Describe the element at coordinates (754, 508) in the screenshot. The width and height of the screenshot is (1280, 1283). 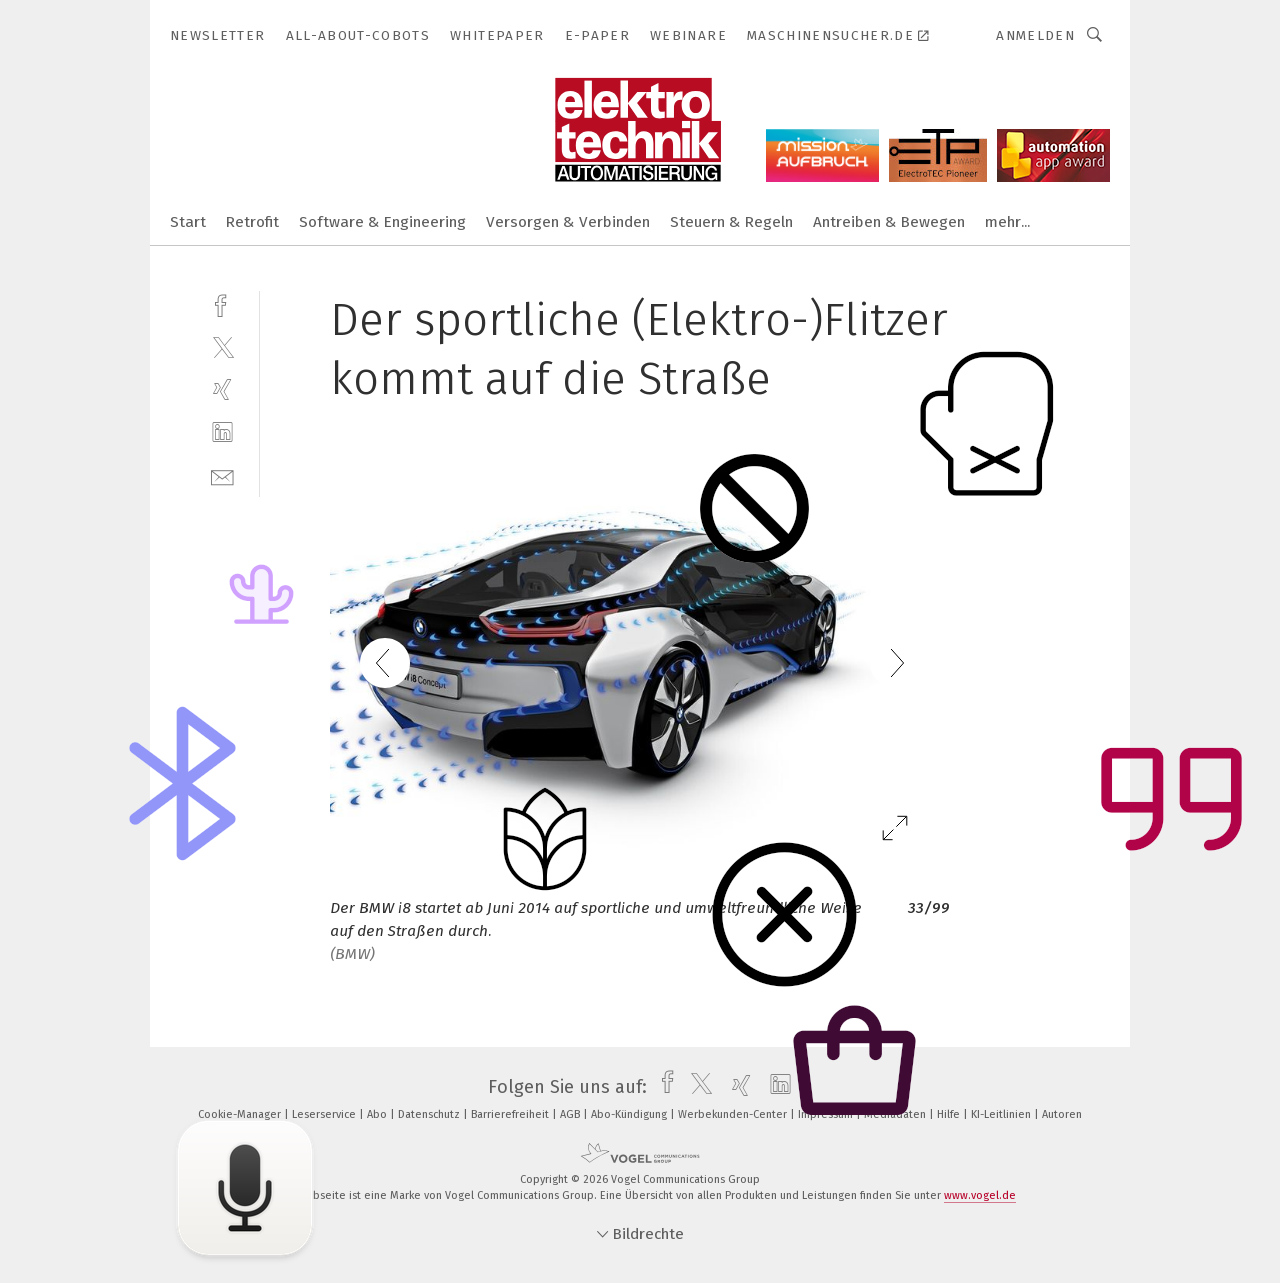
I see `indicates a prohibited or blocked action` at that location.